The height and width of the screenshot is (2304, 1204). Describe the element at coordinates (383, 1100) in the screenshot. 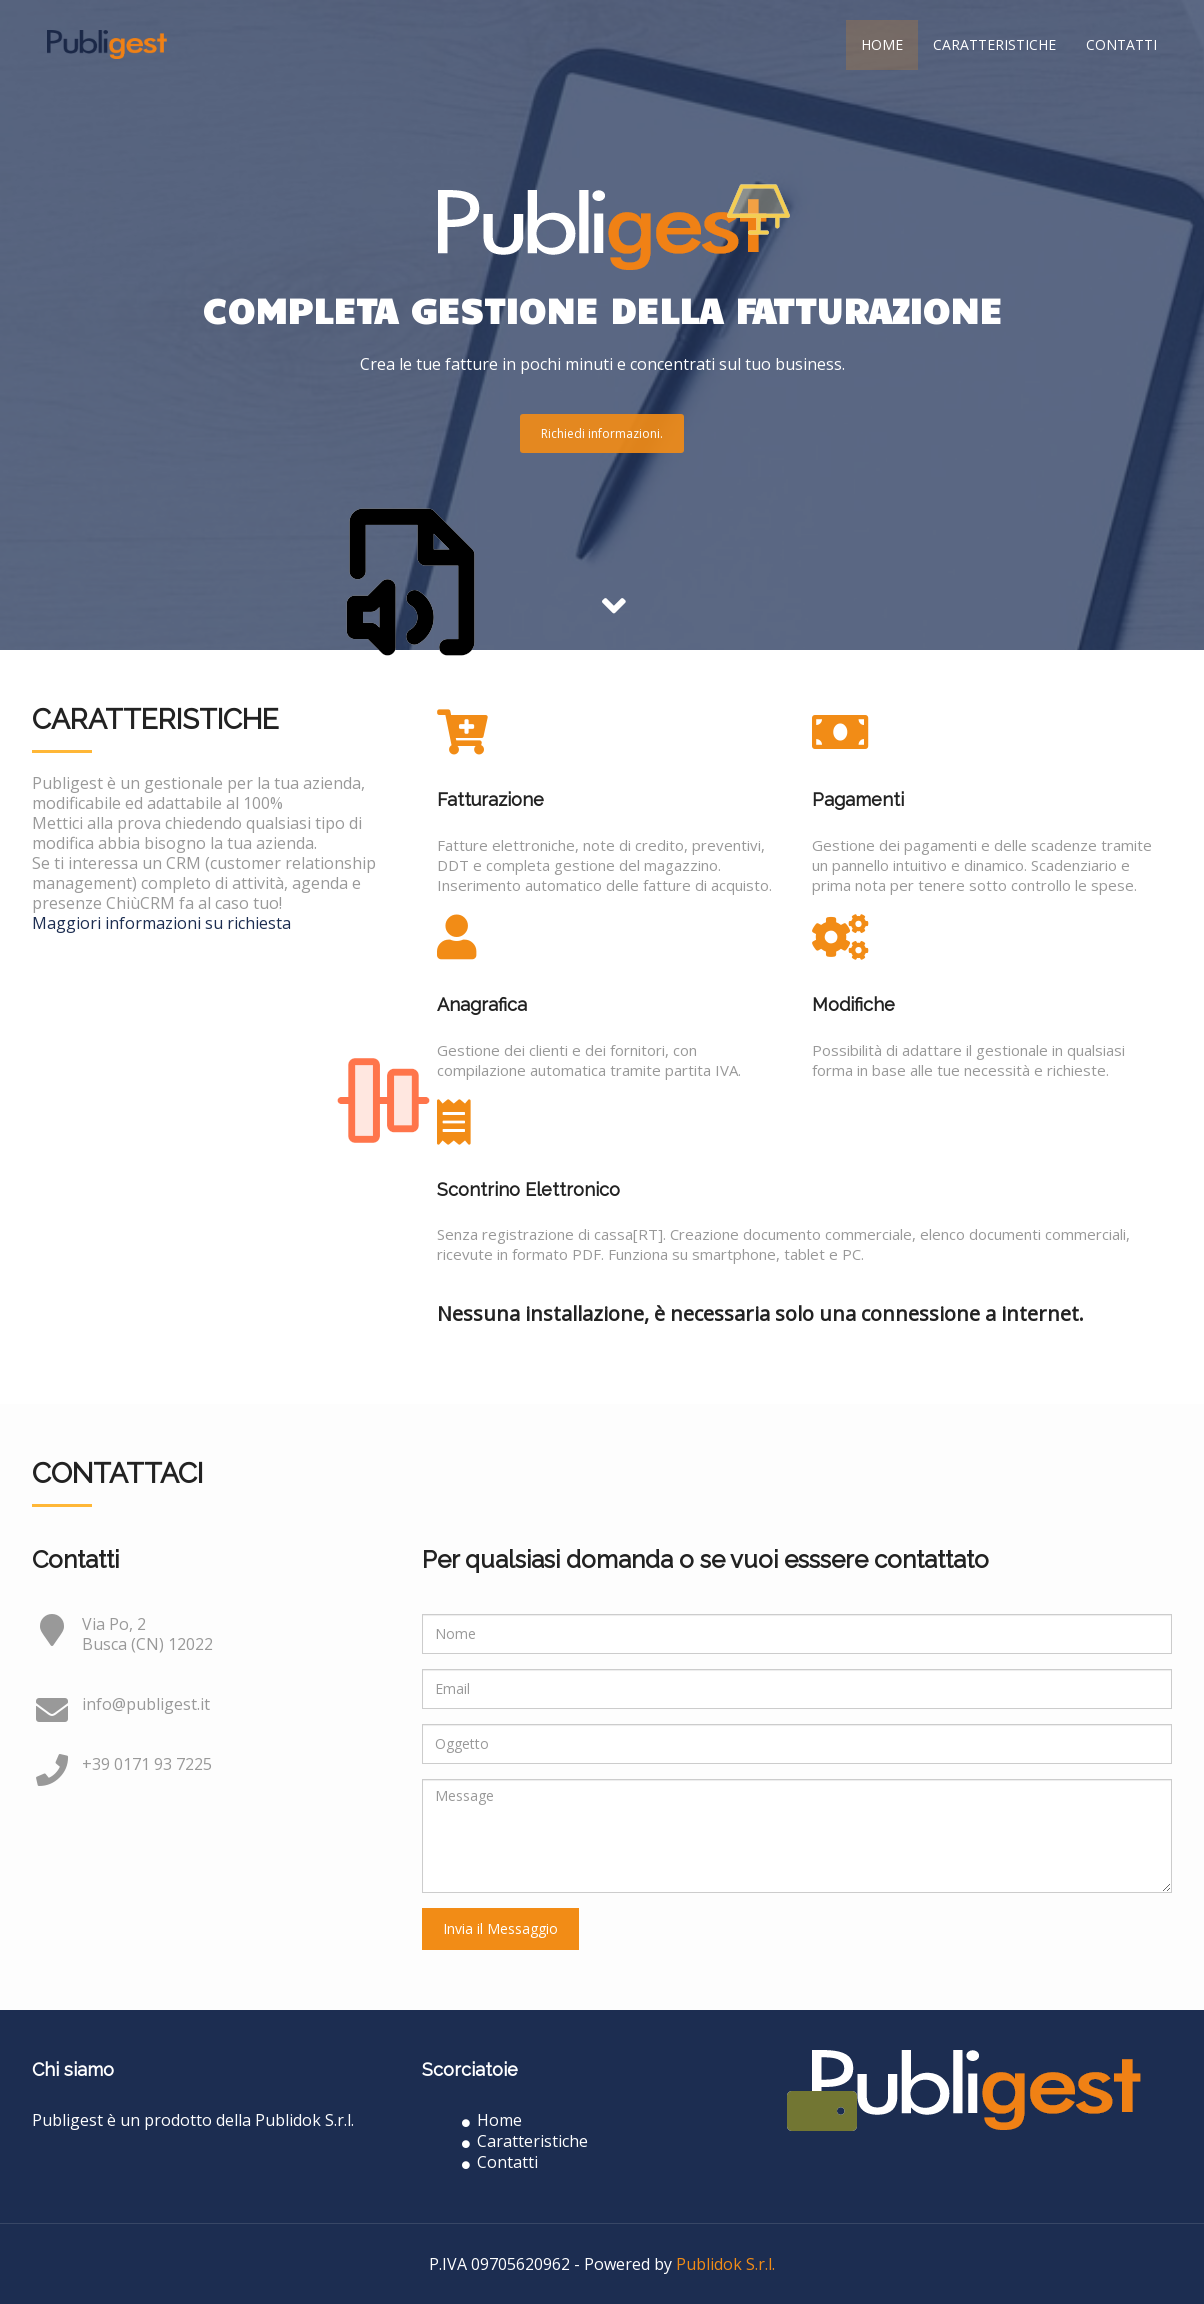

I see `align objects to vertical center` at that location.